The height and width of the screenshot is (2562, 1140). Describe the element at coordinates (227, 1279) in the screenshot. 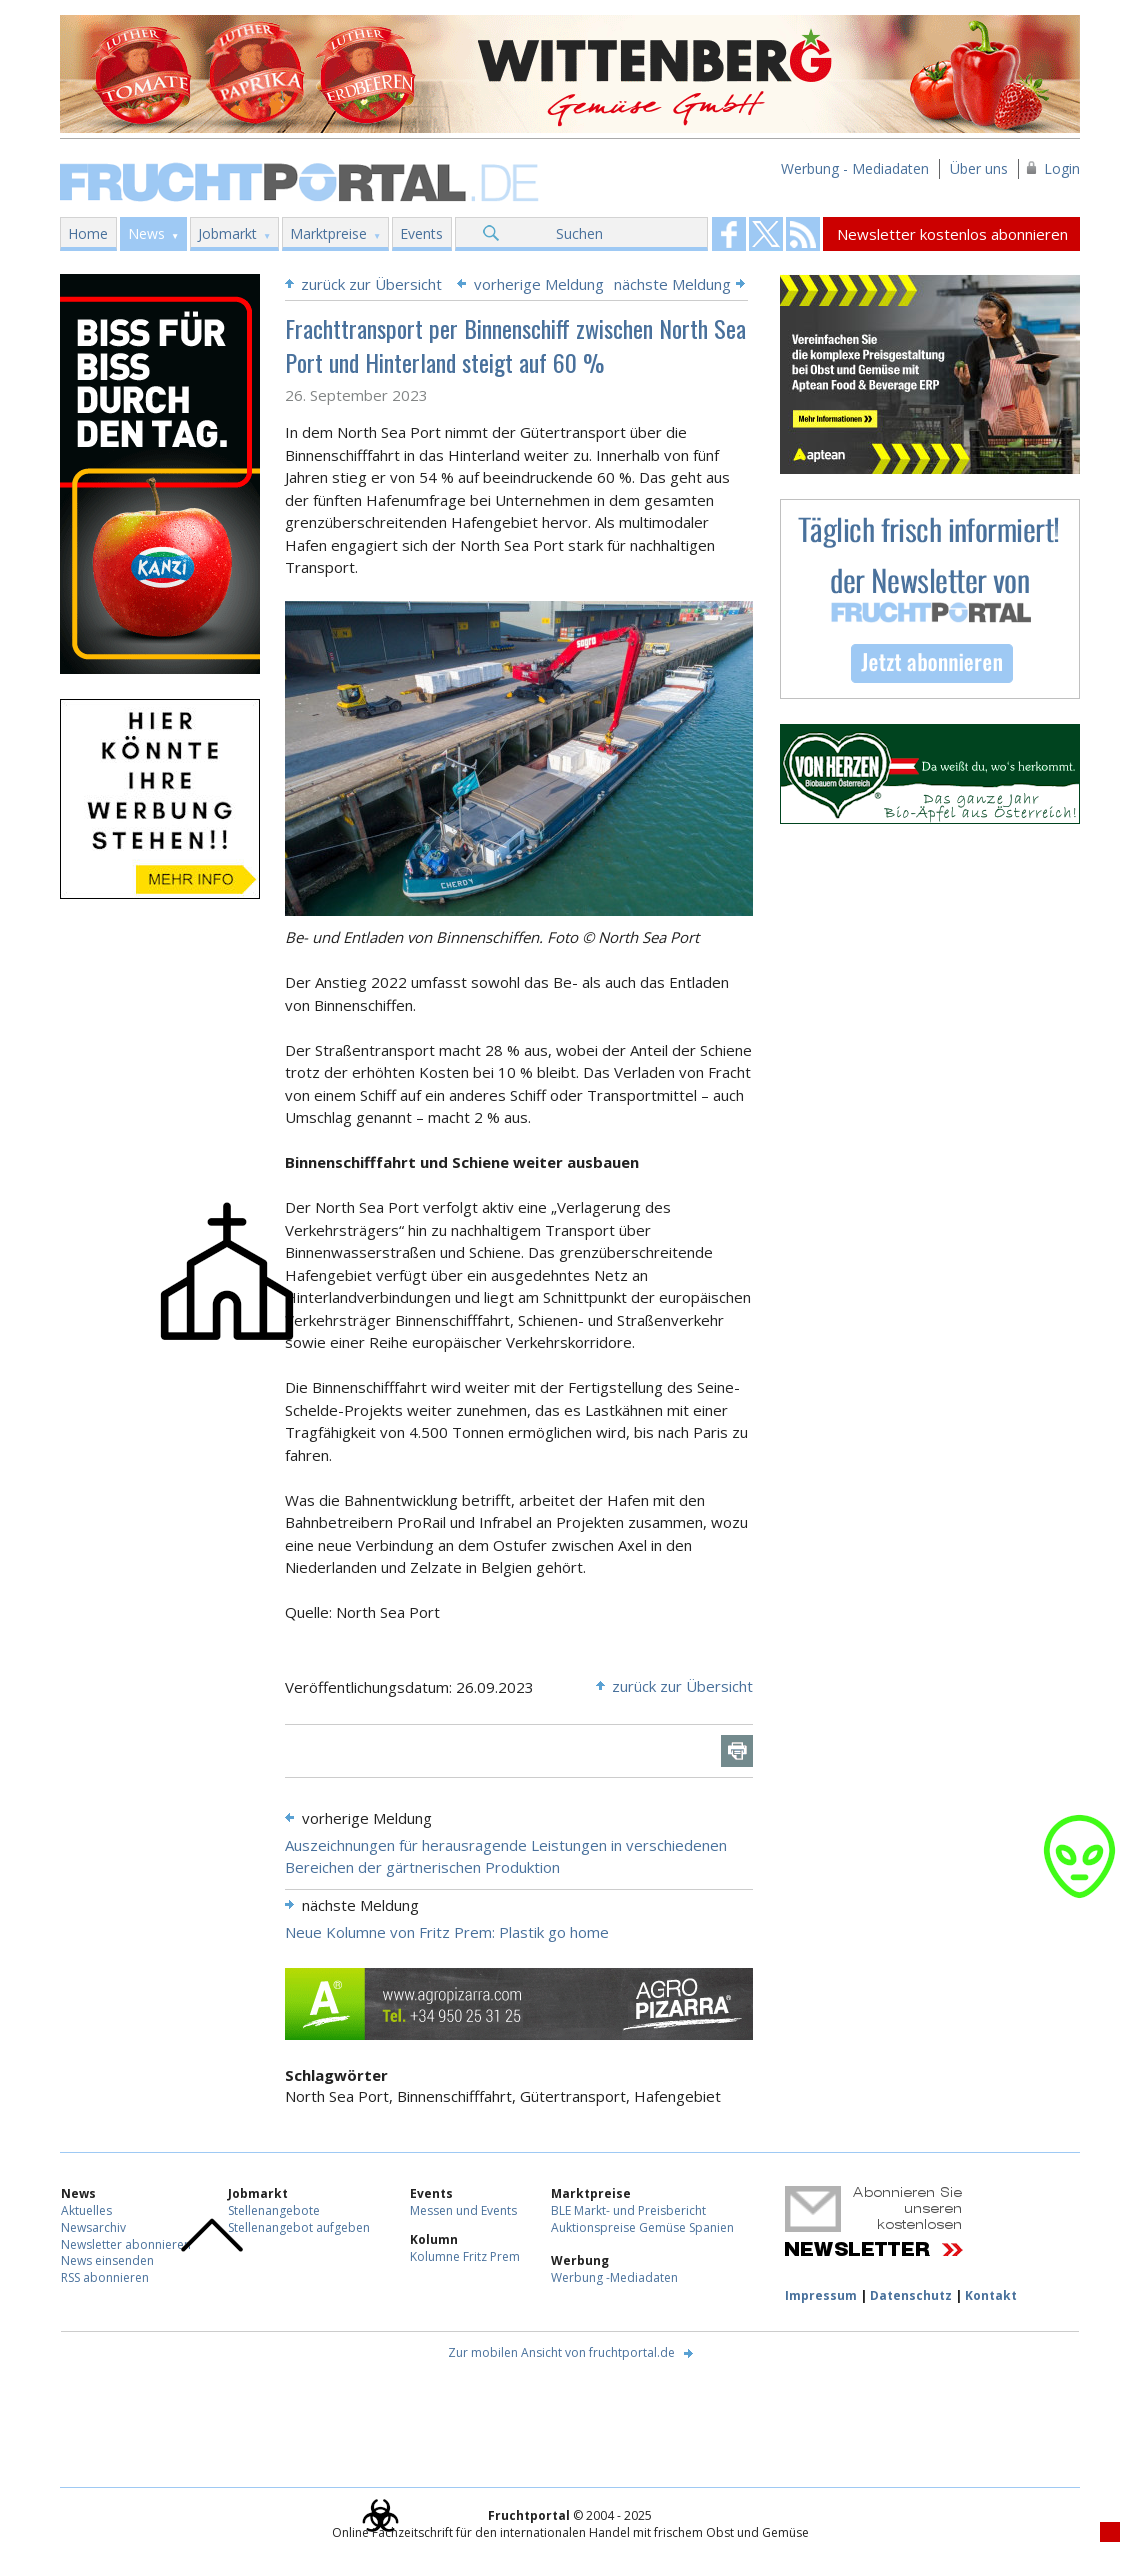

I see `indicates a nearby church or place of worship` at that location.